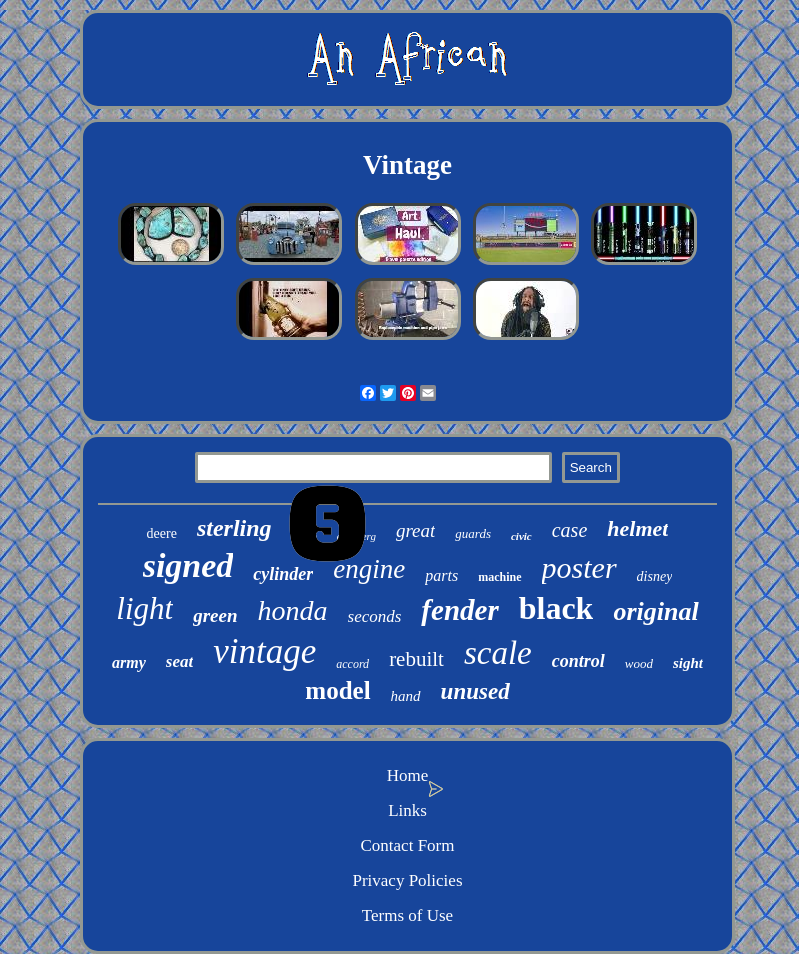 The height and width of the screenshot is (954, 799). I want to click on indicates step 5 in a numbered sequence, so click(327, 523).